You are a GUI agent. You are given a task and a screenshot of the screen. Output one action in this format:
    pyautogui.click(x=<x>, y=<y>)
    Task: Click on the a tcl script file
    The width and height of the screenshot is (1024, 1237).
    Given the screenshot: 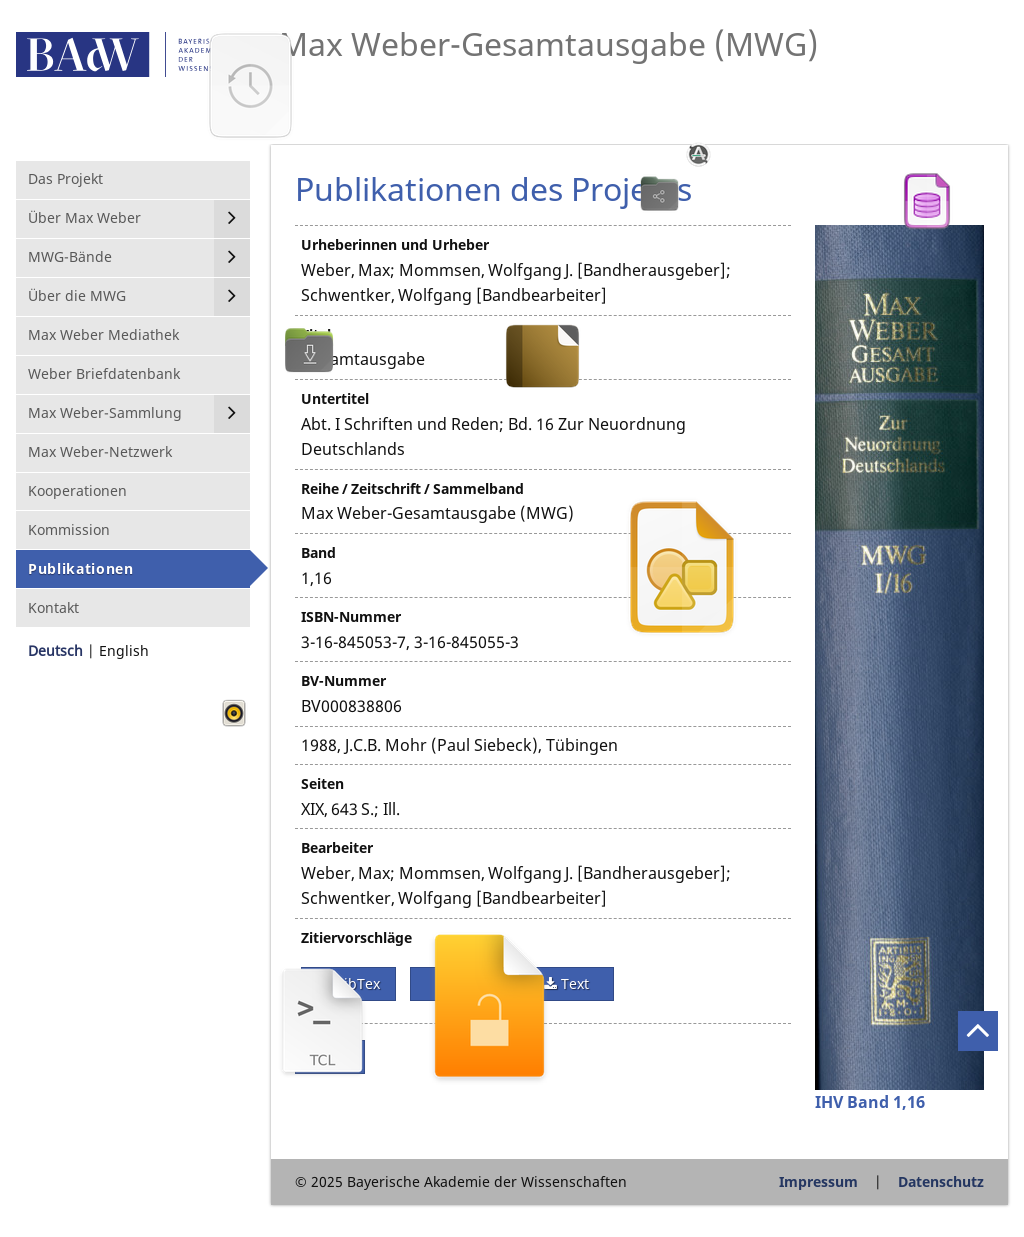 What is the action you would take?
    pyautogui.click(x=322, y=1022)
    